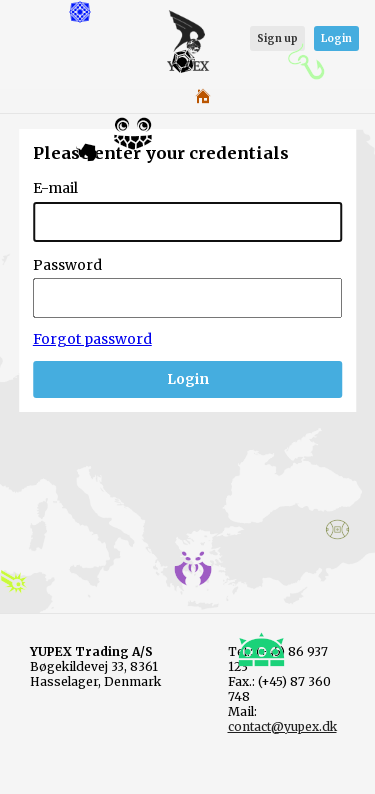 The width and height of the screenshot is (375, 794). I want to click on navigate to home screen, so click(203, 96).